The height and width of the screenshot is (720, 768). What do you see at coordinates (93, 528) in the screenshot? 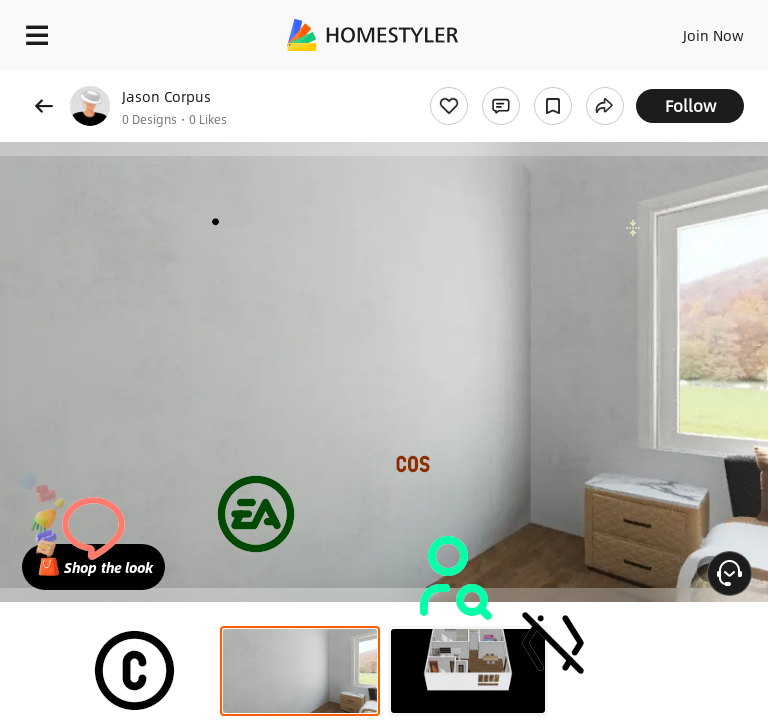
I see `open LINE messaging app` at bounding box center [93, 528].